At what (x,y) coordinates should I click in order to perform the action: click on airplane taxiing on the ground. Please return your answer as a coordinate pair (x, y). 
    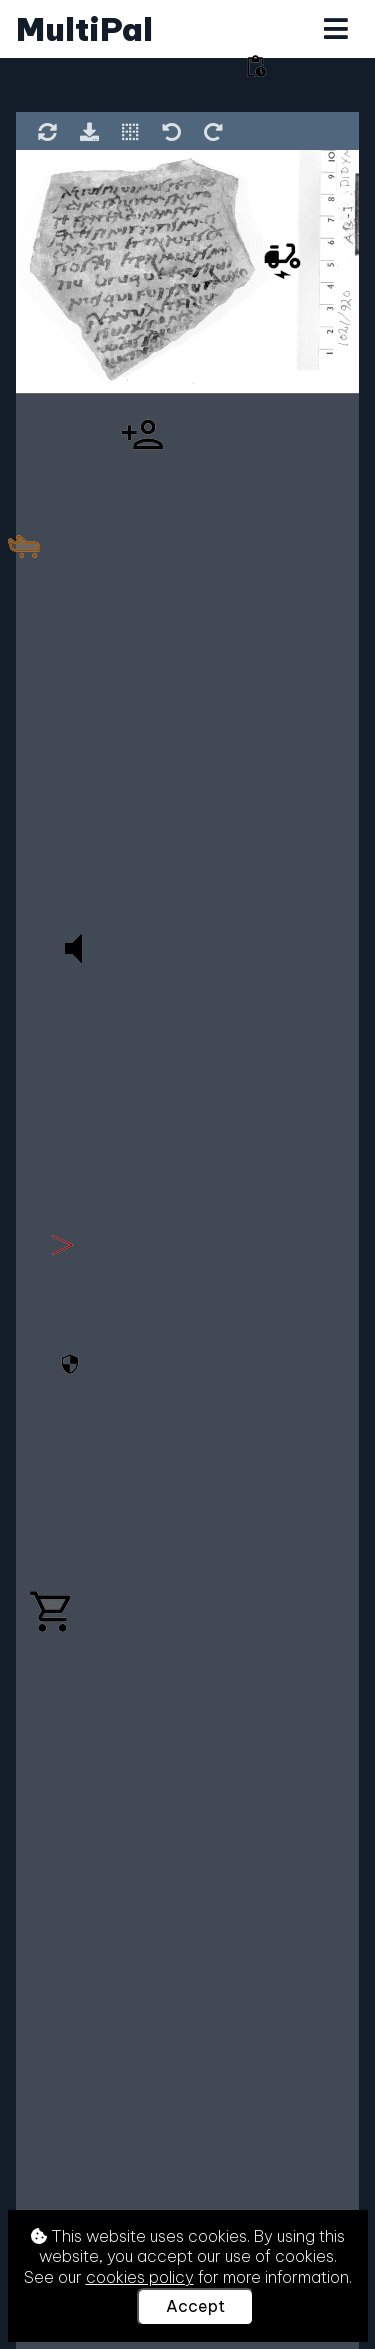
    Looking at the image, I should click on (24, 546).